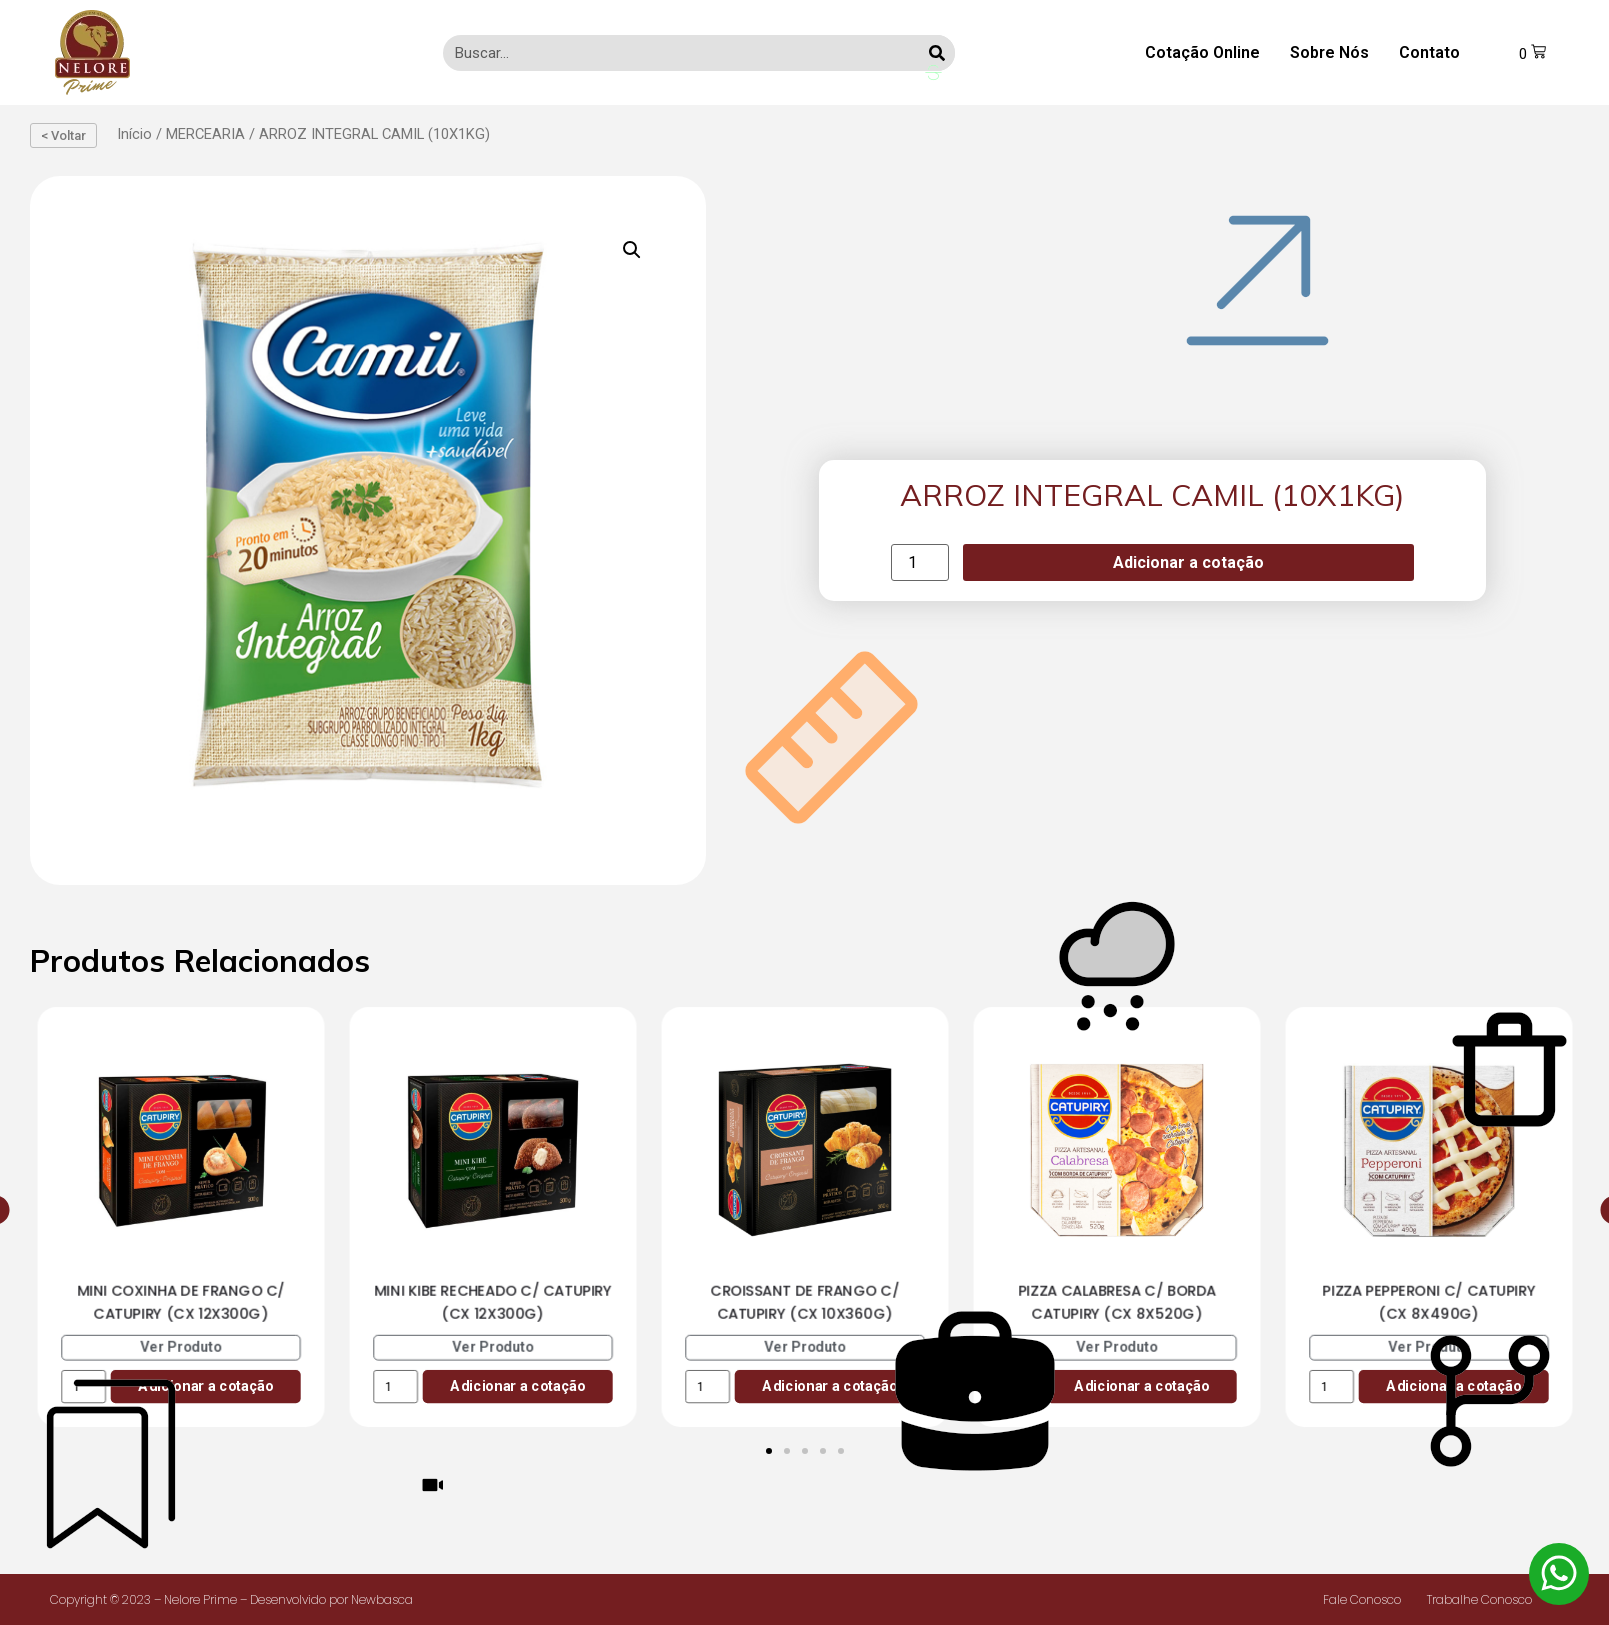 The image size is (1609, 1625). I want to click on delete this item, so click(1509, 1069).